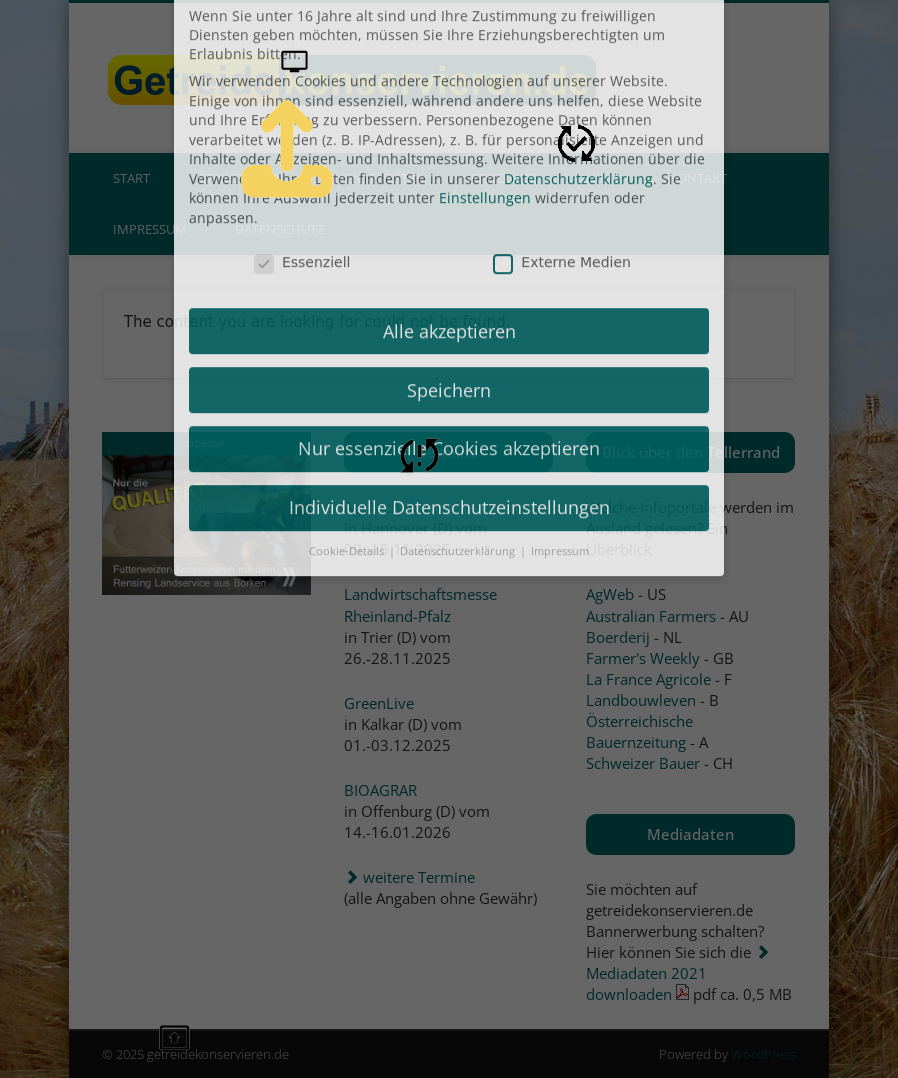 The height and width of the screenshot is (1078, 898). I want to click on upload a file or document, so click(287, 152).